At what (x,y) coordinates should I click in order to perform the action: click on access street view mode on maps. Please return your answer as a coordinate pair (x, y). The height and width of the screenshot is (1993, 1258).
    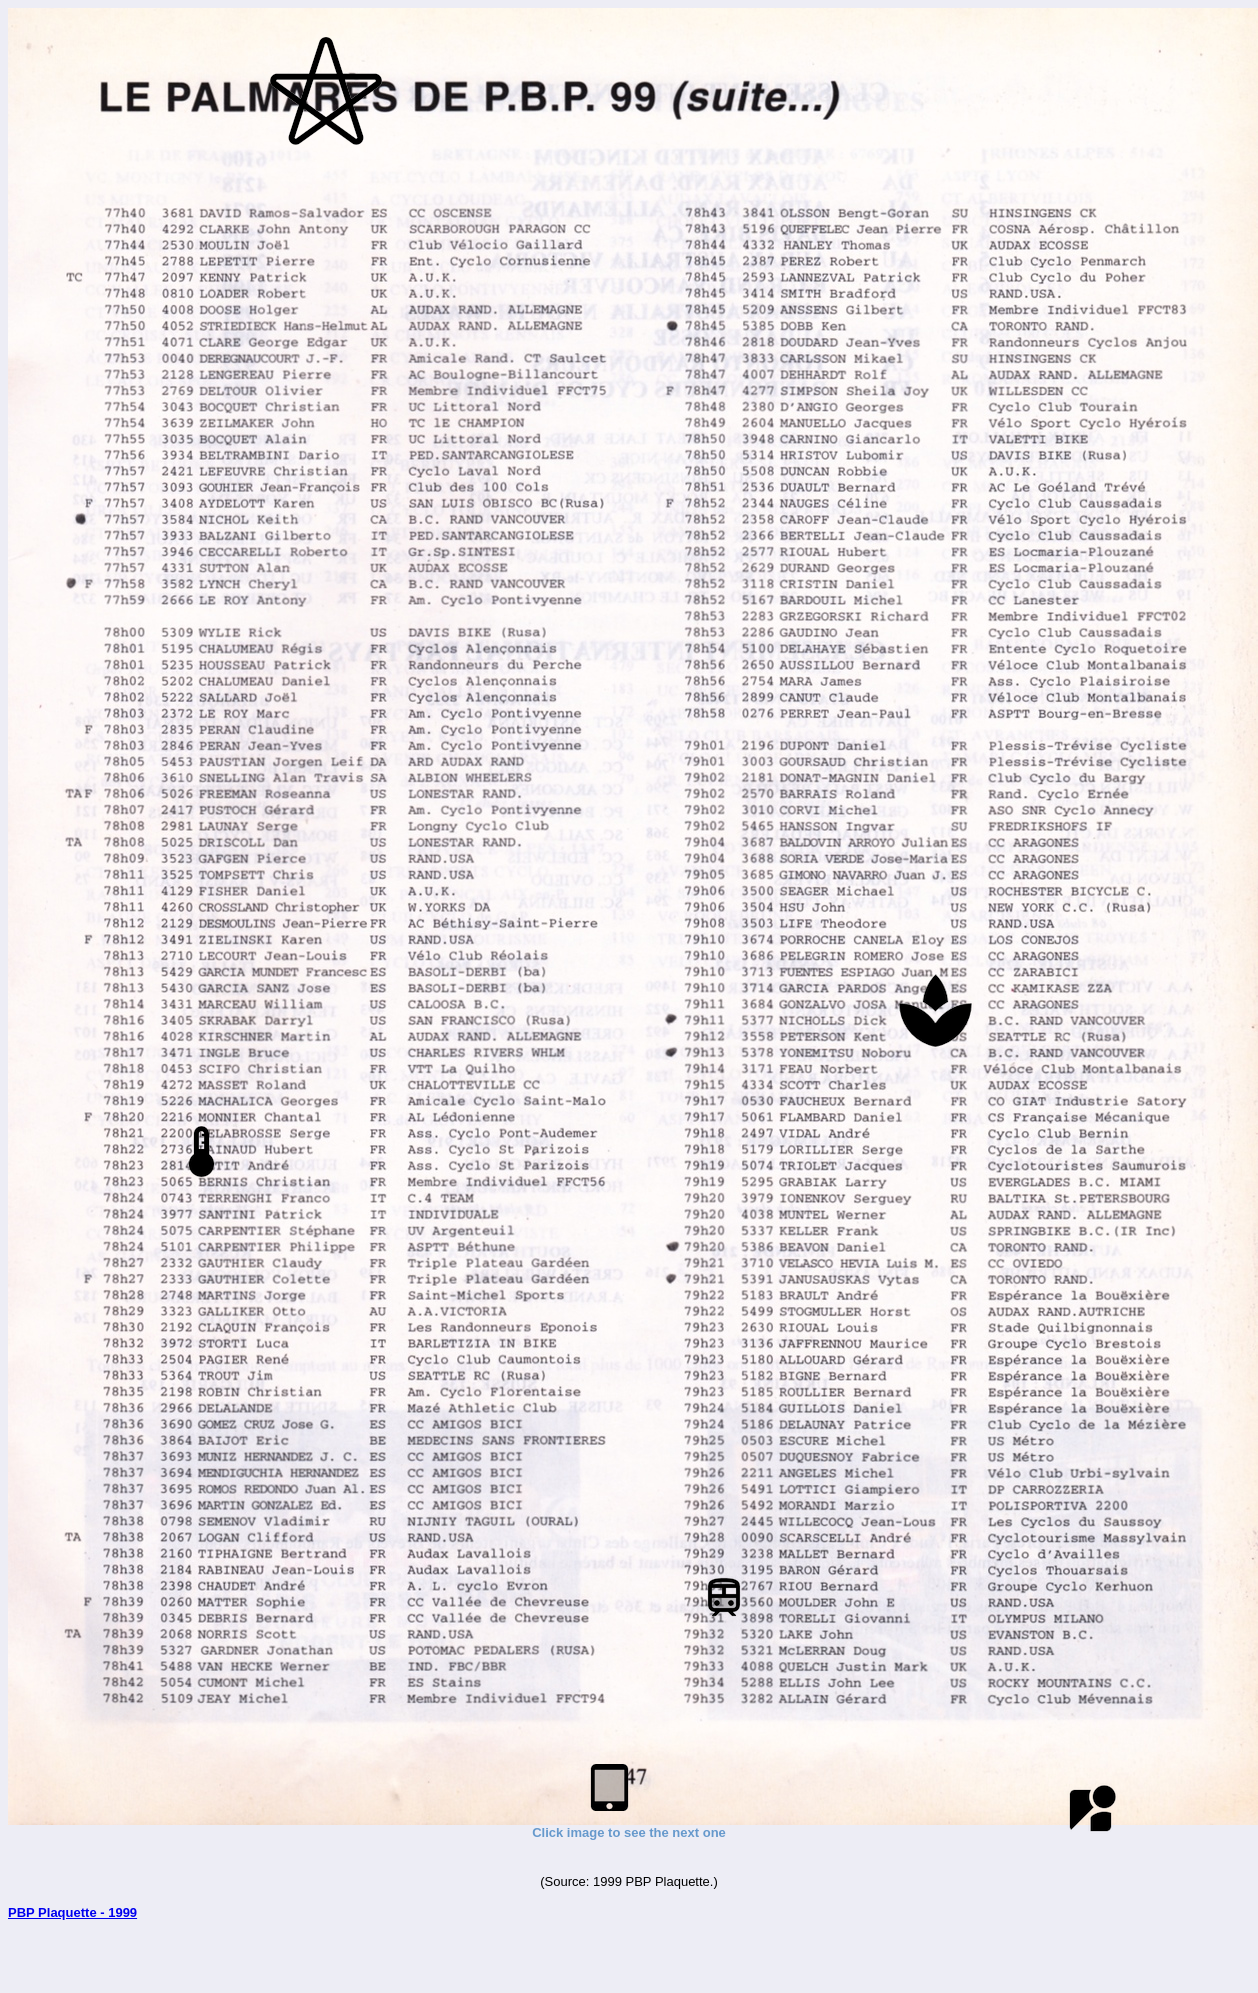
    Looking at the image, I should click on (1090, 1810).